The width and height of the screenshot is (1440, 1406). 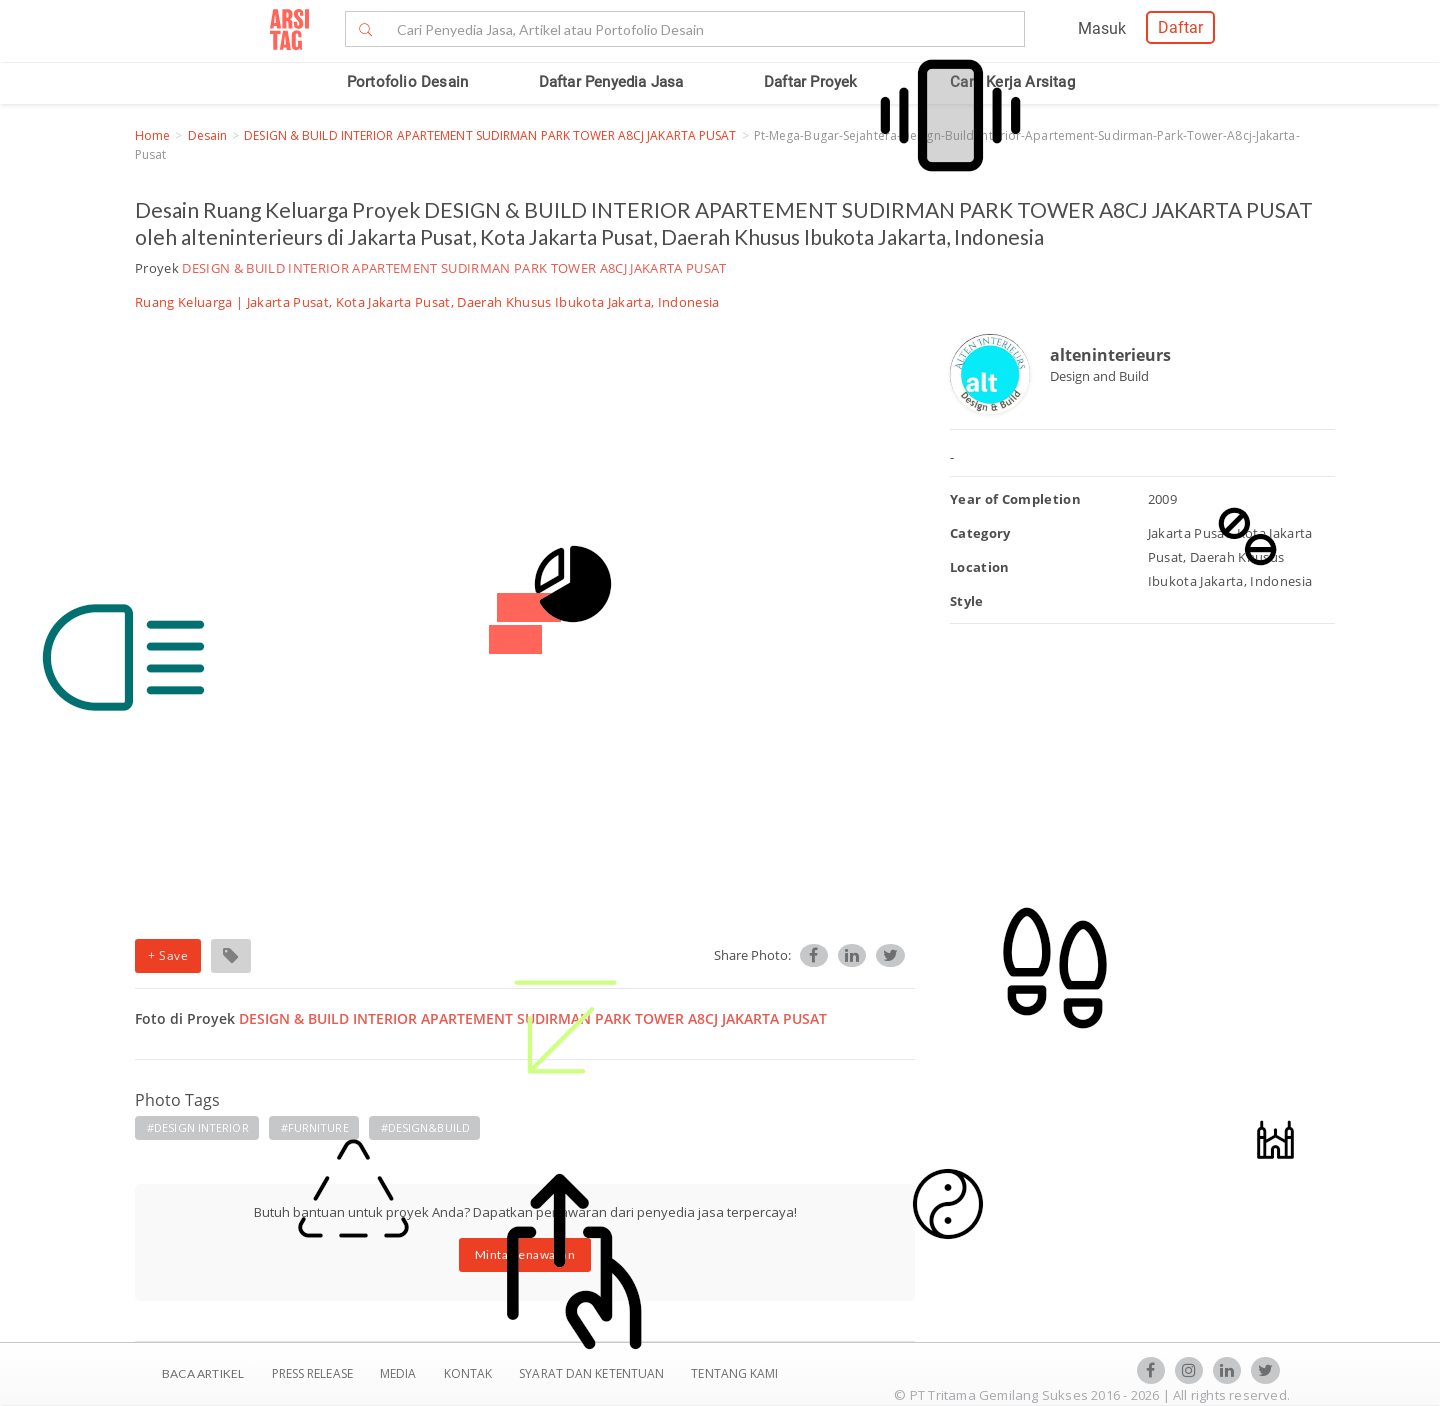 I want to click on move item to bottom-left corner, so click(x=561, y=1027).